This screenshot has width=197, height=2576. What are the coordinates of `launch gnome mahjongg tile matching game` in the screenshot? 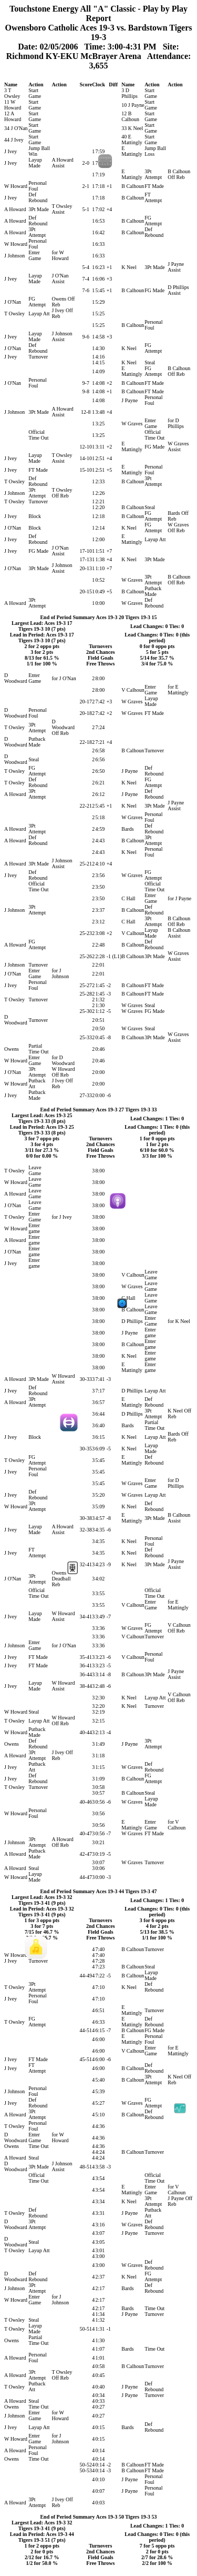 It's located at (73, 1568).